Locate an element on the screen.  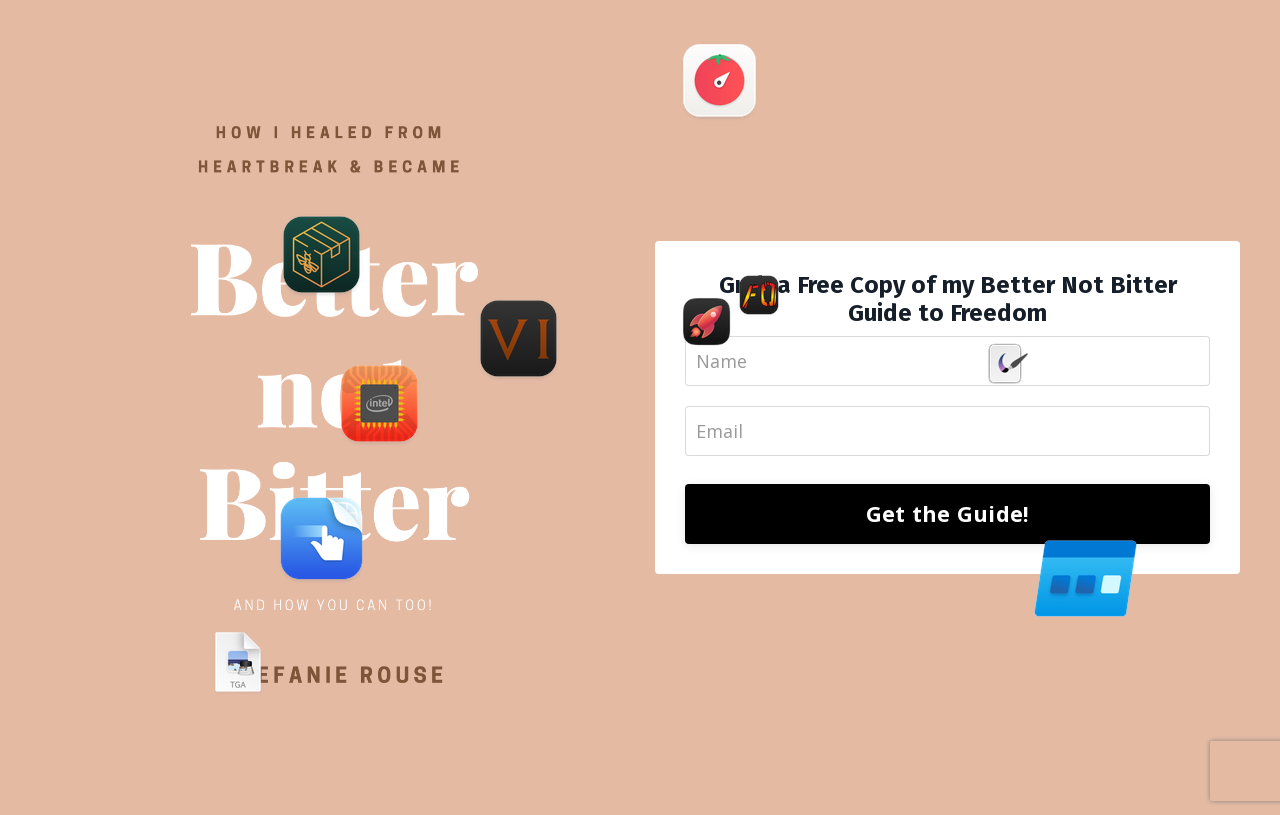
a TGA image file is located at coordinates (238, 663).